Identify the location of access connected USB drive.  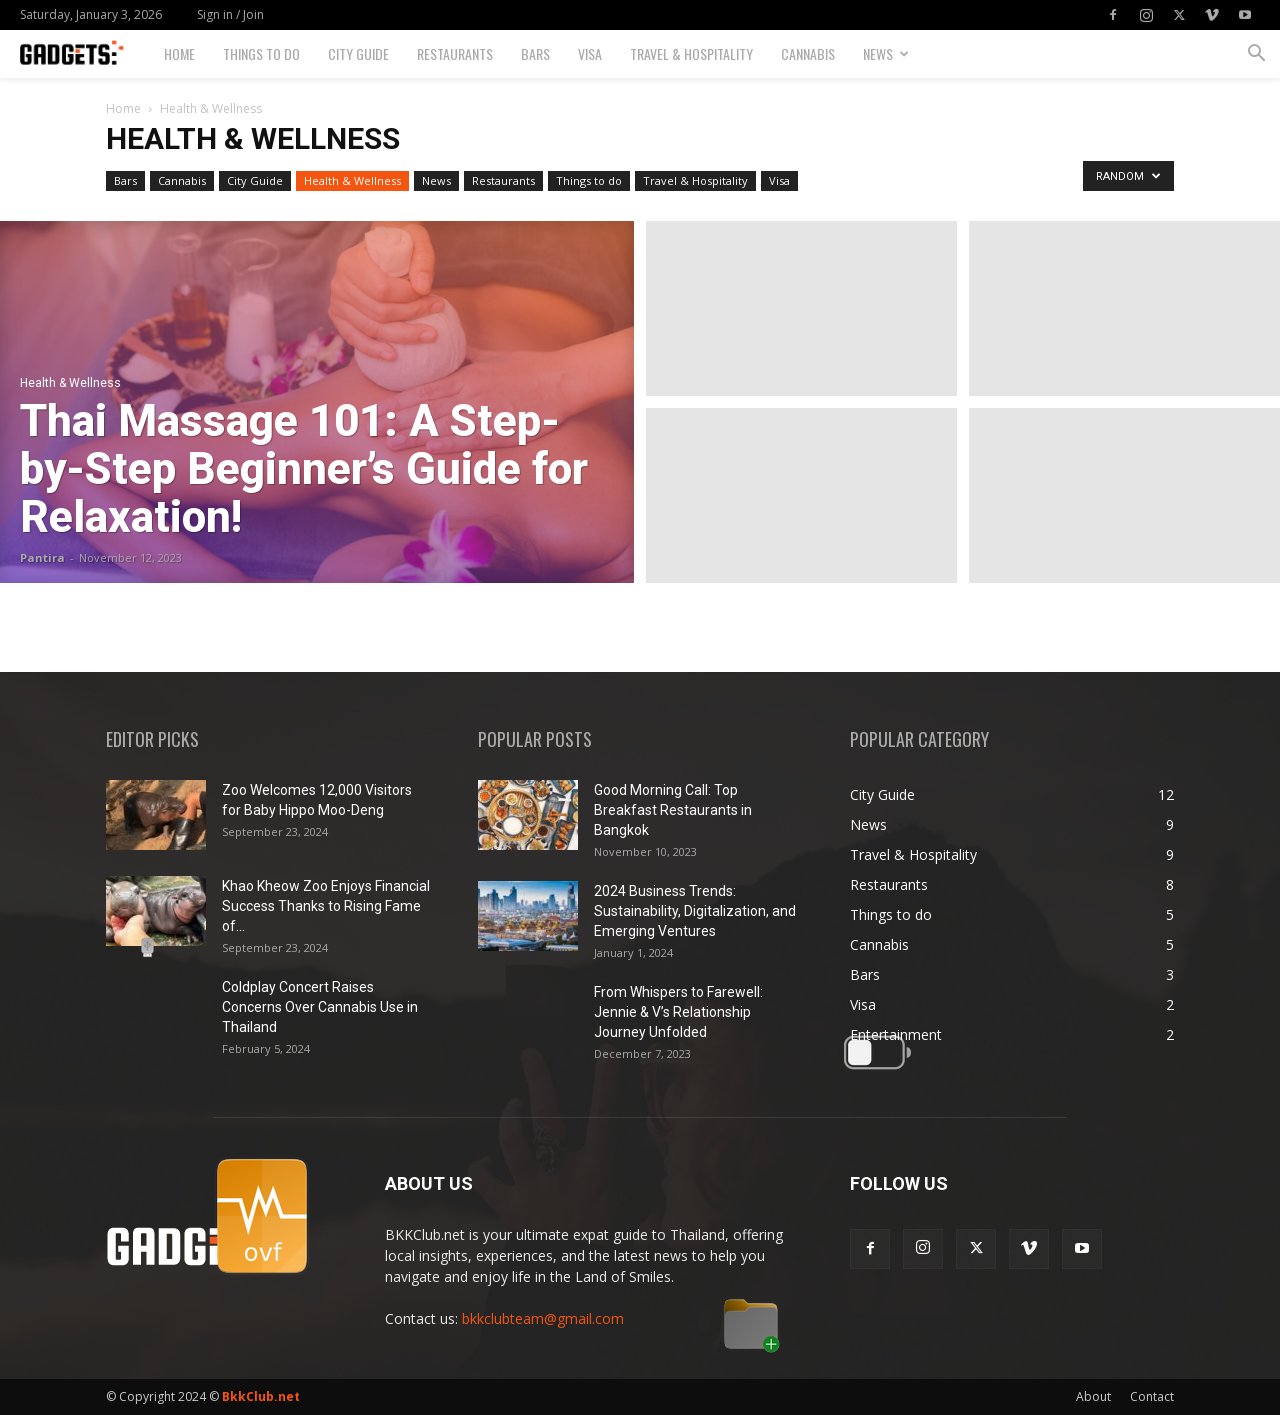
(147, 947).